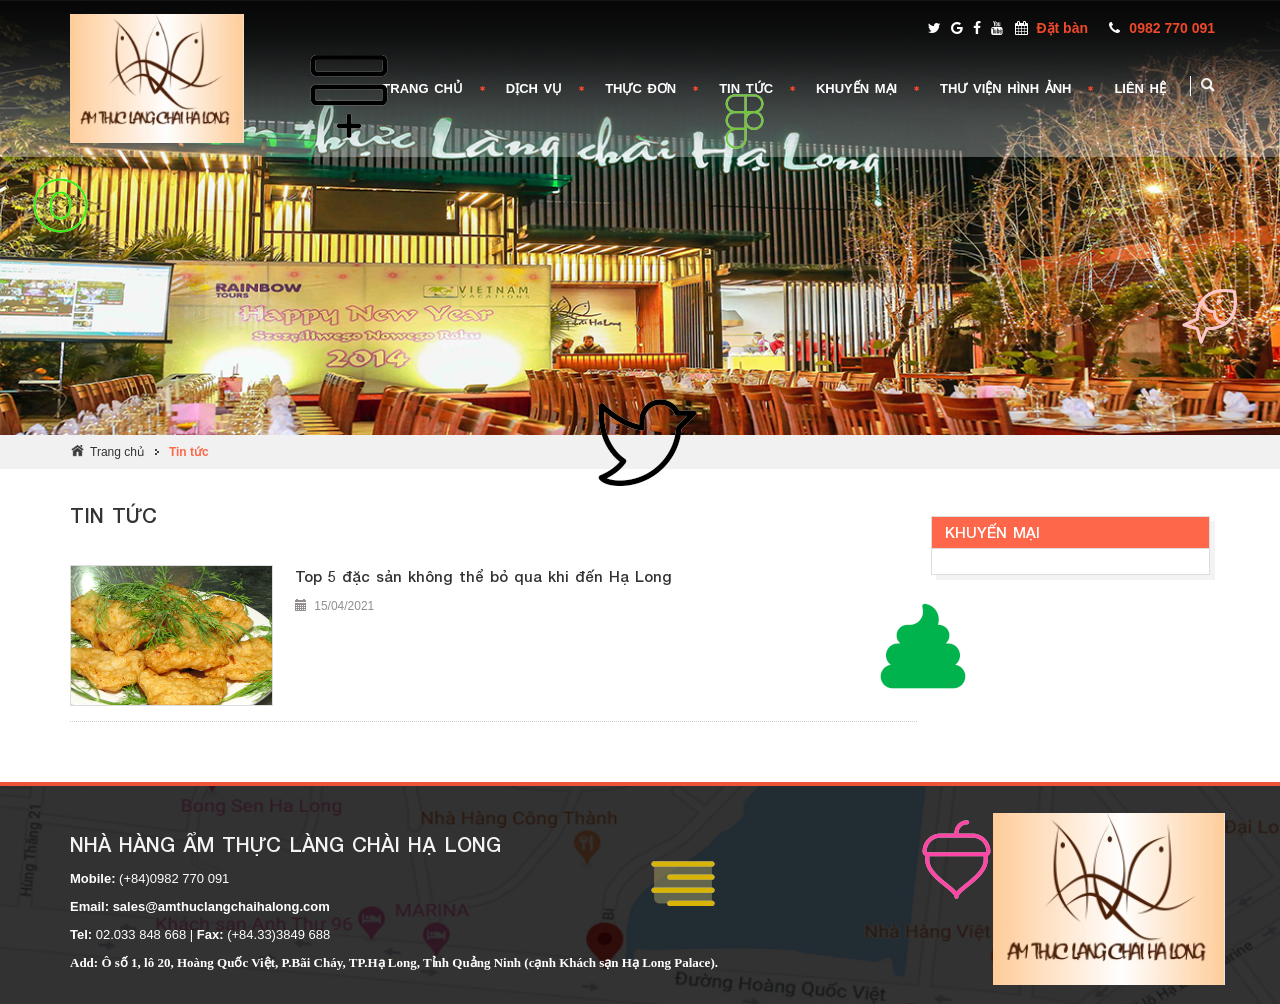 The image size is (1280, 1004). What do you see at coordinates (956, 859) in the screenshot?
I see `nature or outdoors category indicator` at bounding box center [956, 859].